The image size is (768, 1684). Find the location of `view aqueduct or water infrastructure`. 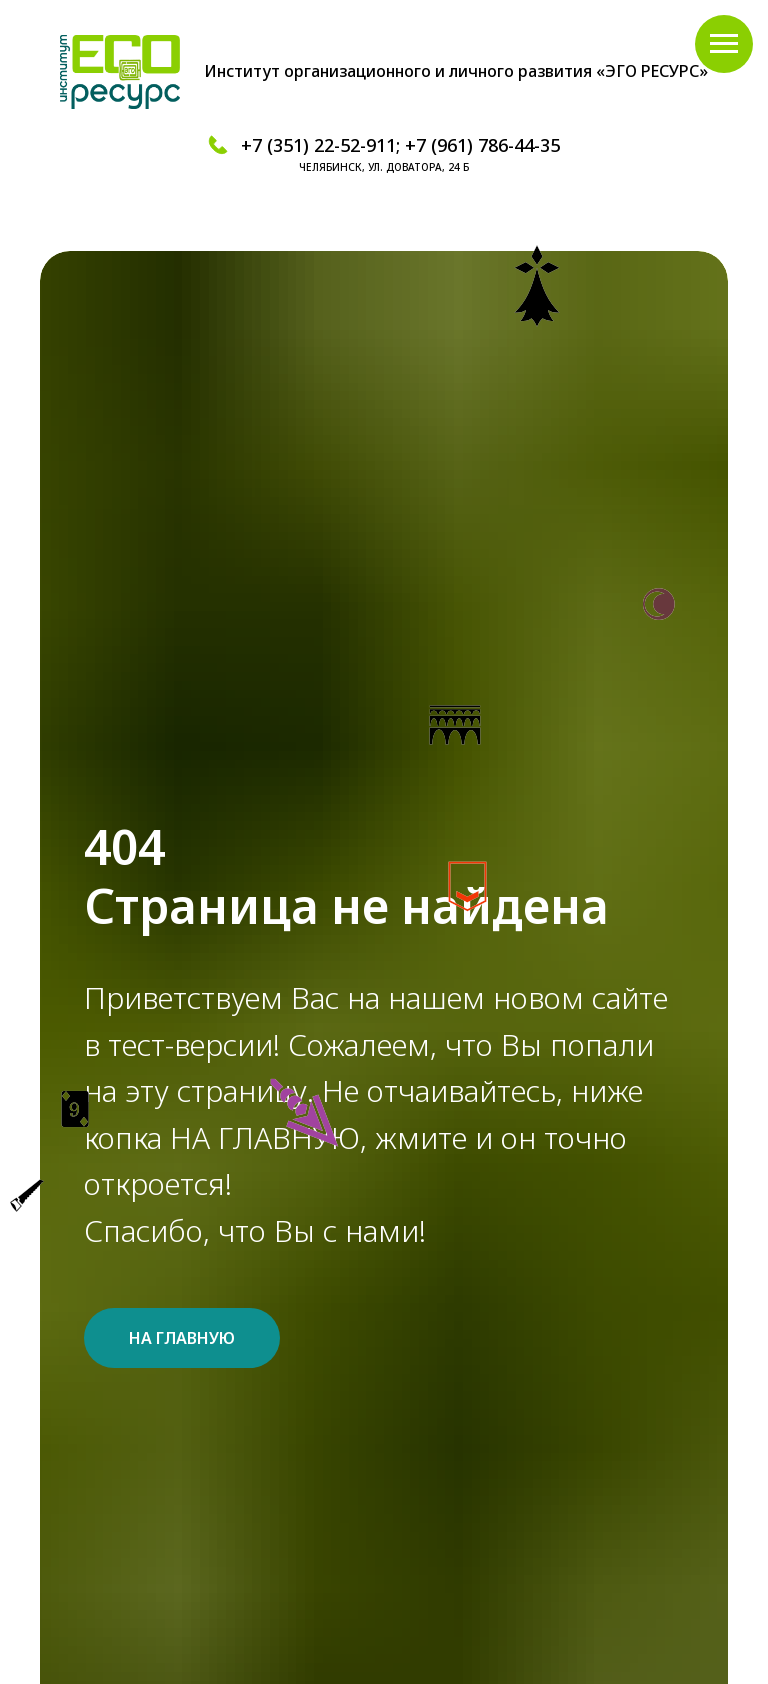

view aqueduct or water infrastructure is located at coordinates (455, 720).